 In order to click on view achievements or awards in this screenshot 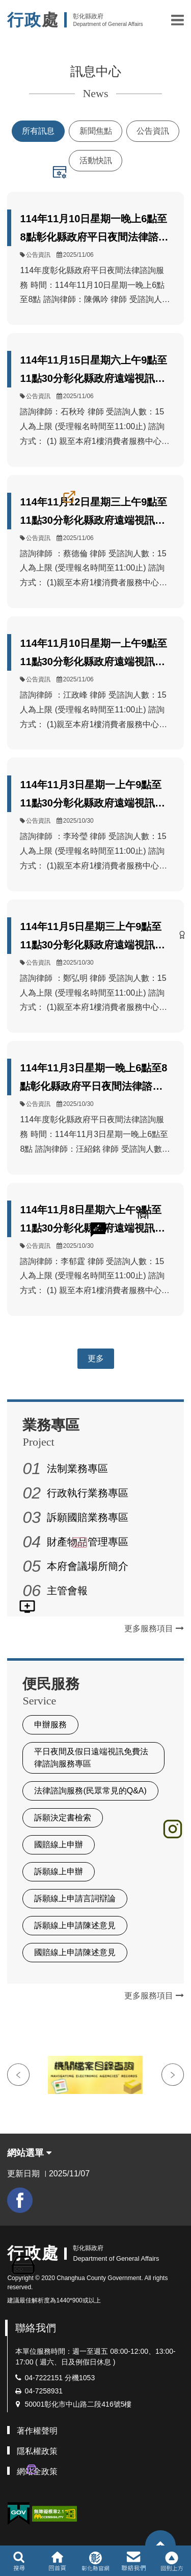, I will do `click(182, 935)`.